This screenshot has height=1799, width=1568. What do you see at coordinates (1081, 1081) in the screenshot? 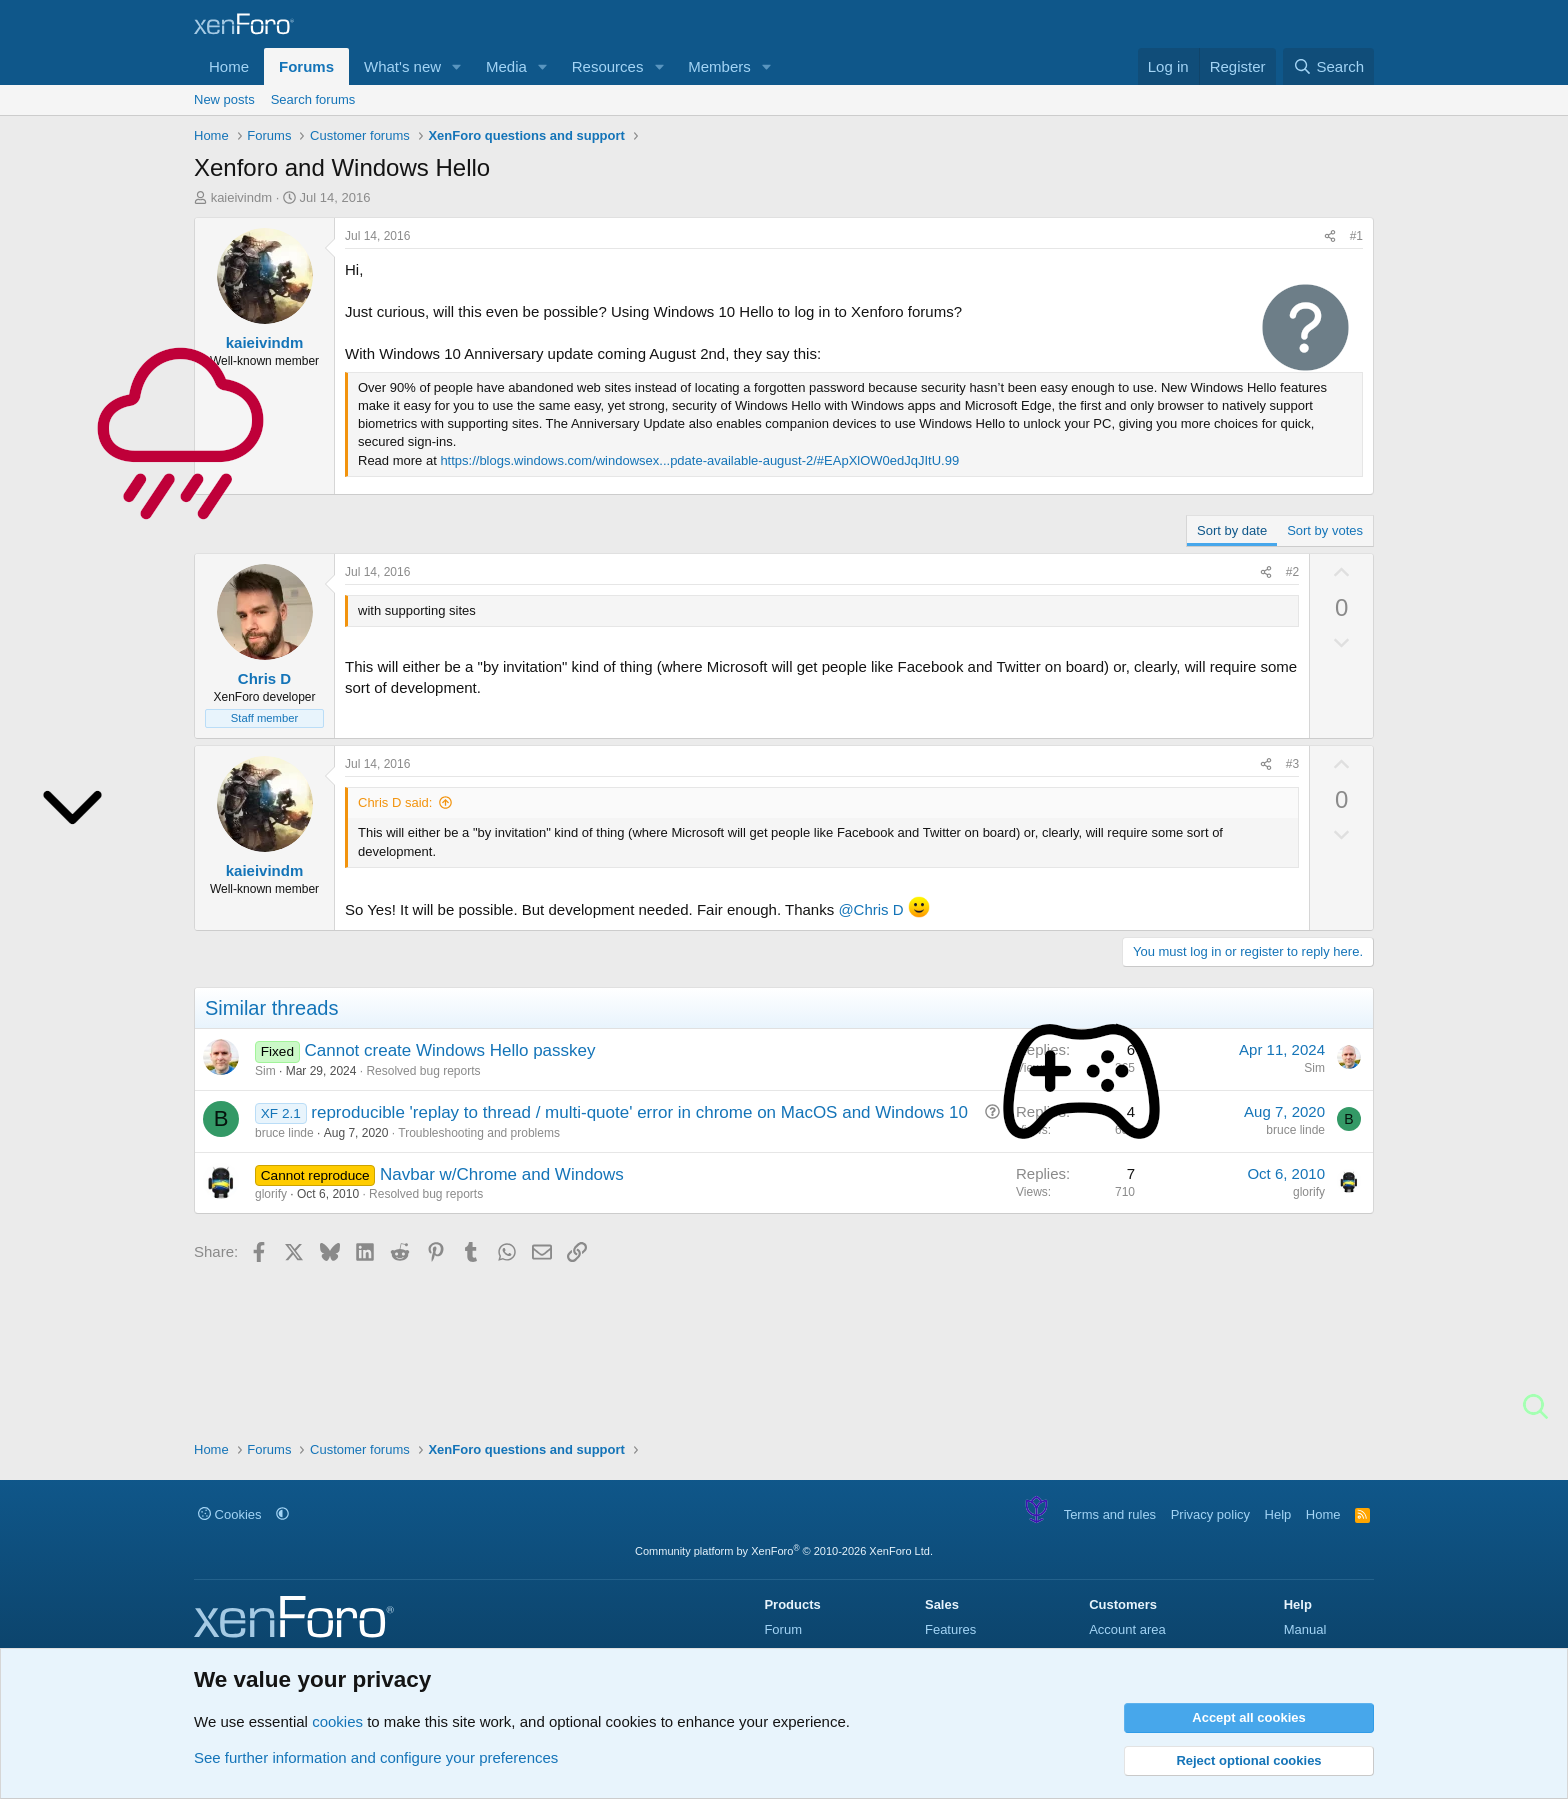
I see `access gaming features or game library` at bounding box center [1081, 1081].